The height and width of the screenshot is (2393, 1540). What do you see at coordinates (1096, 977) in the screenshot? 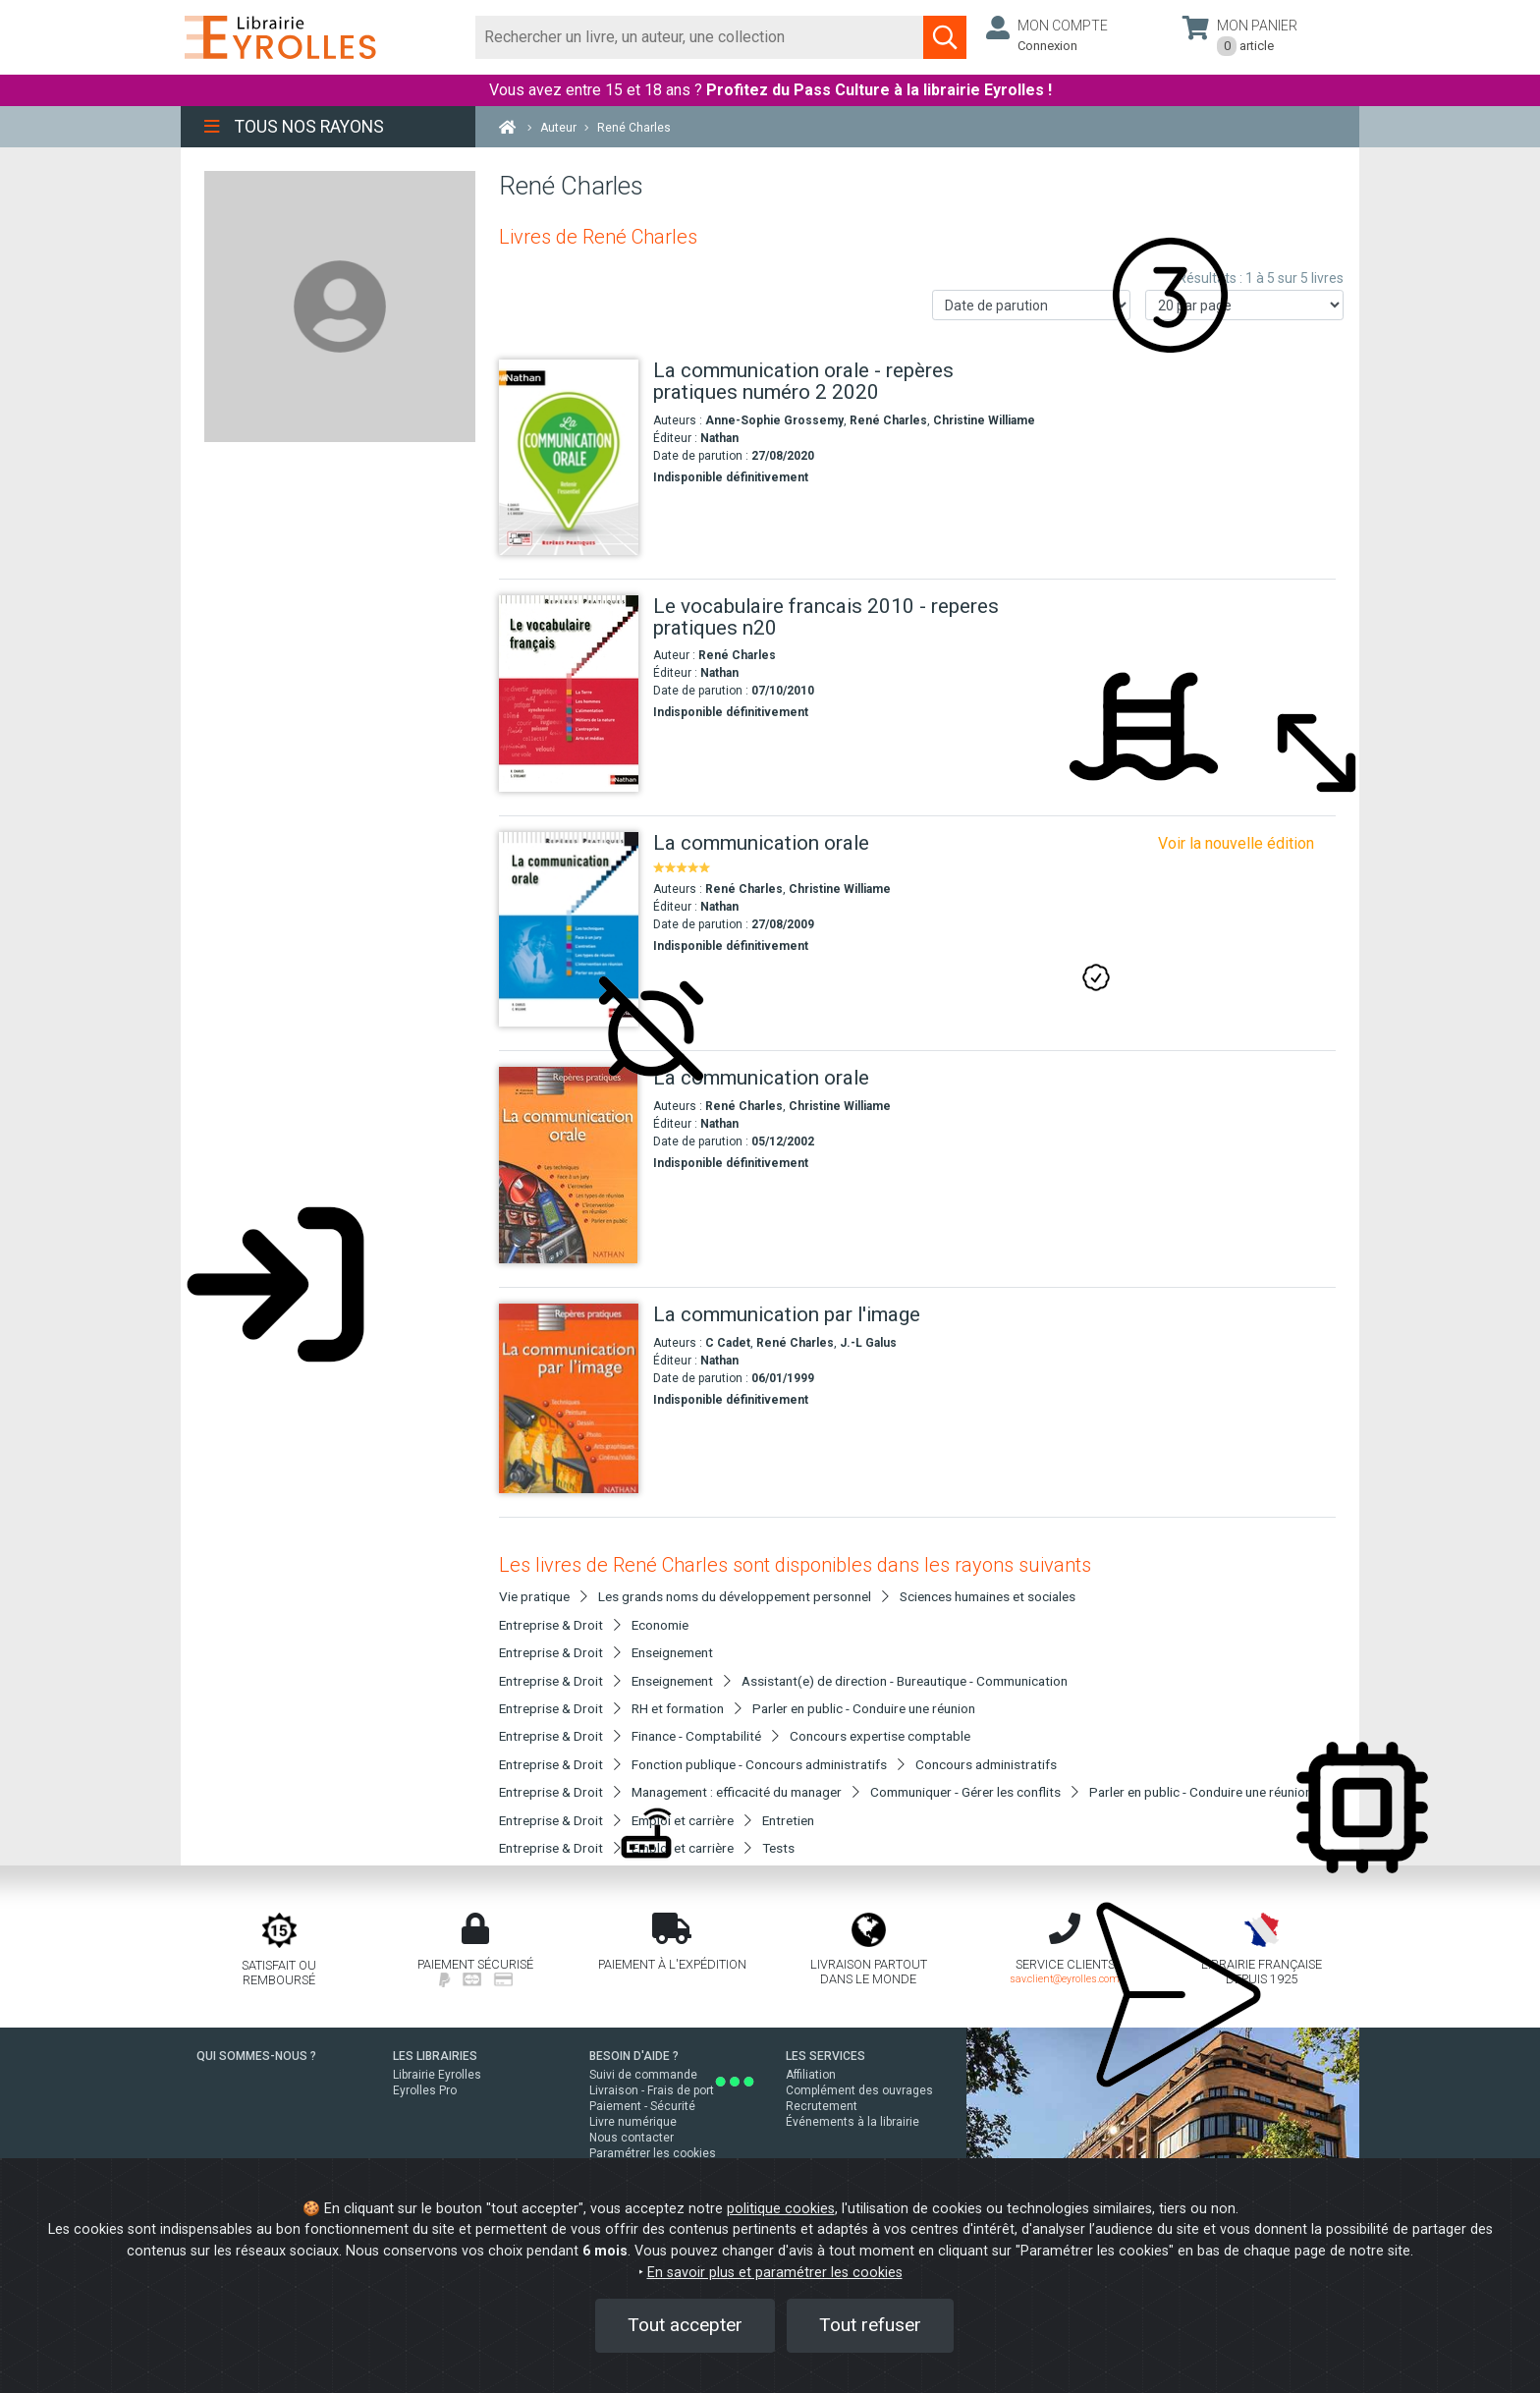
I see `verified account or user badge` at bounding box center [1096, 977].